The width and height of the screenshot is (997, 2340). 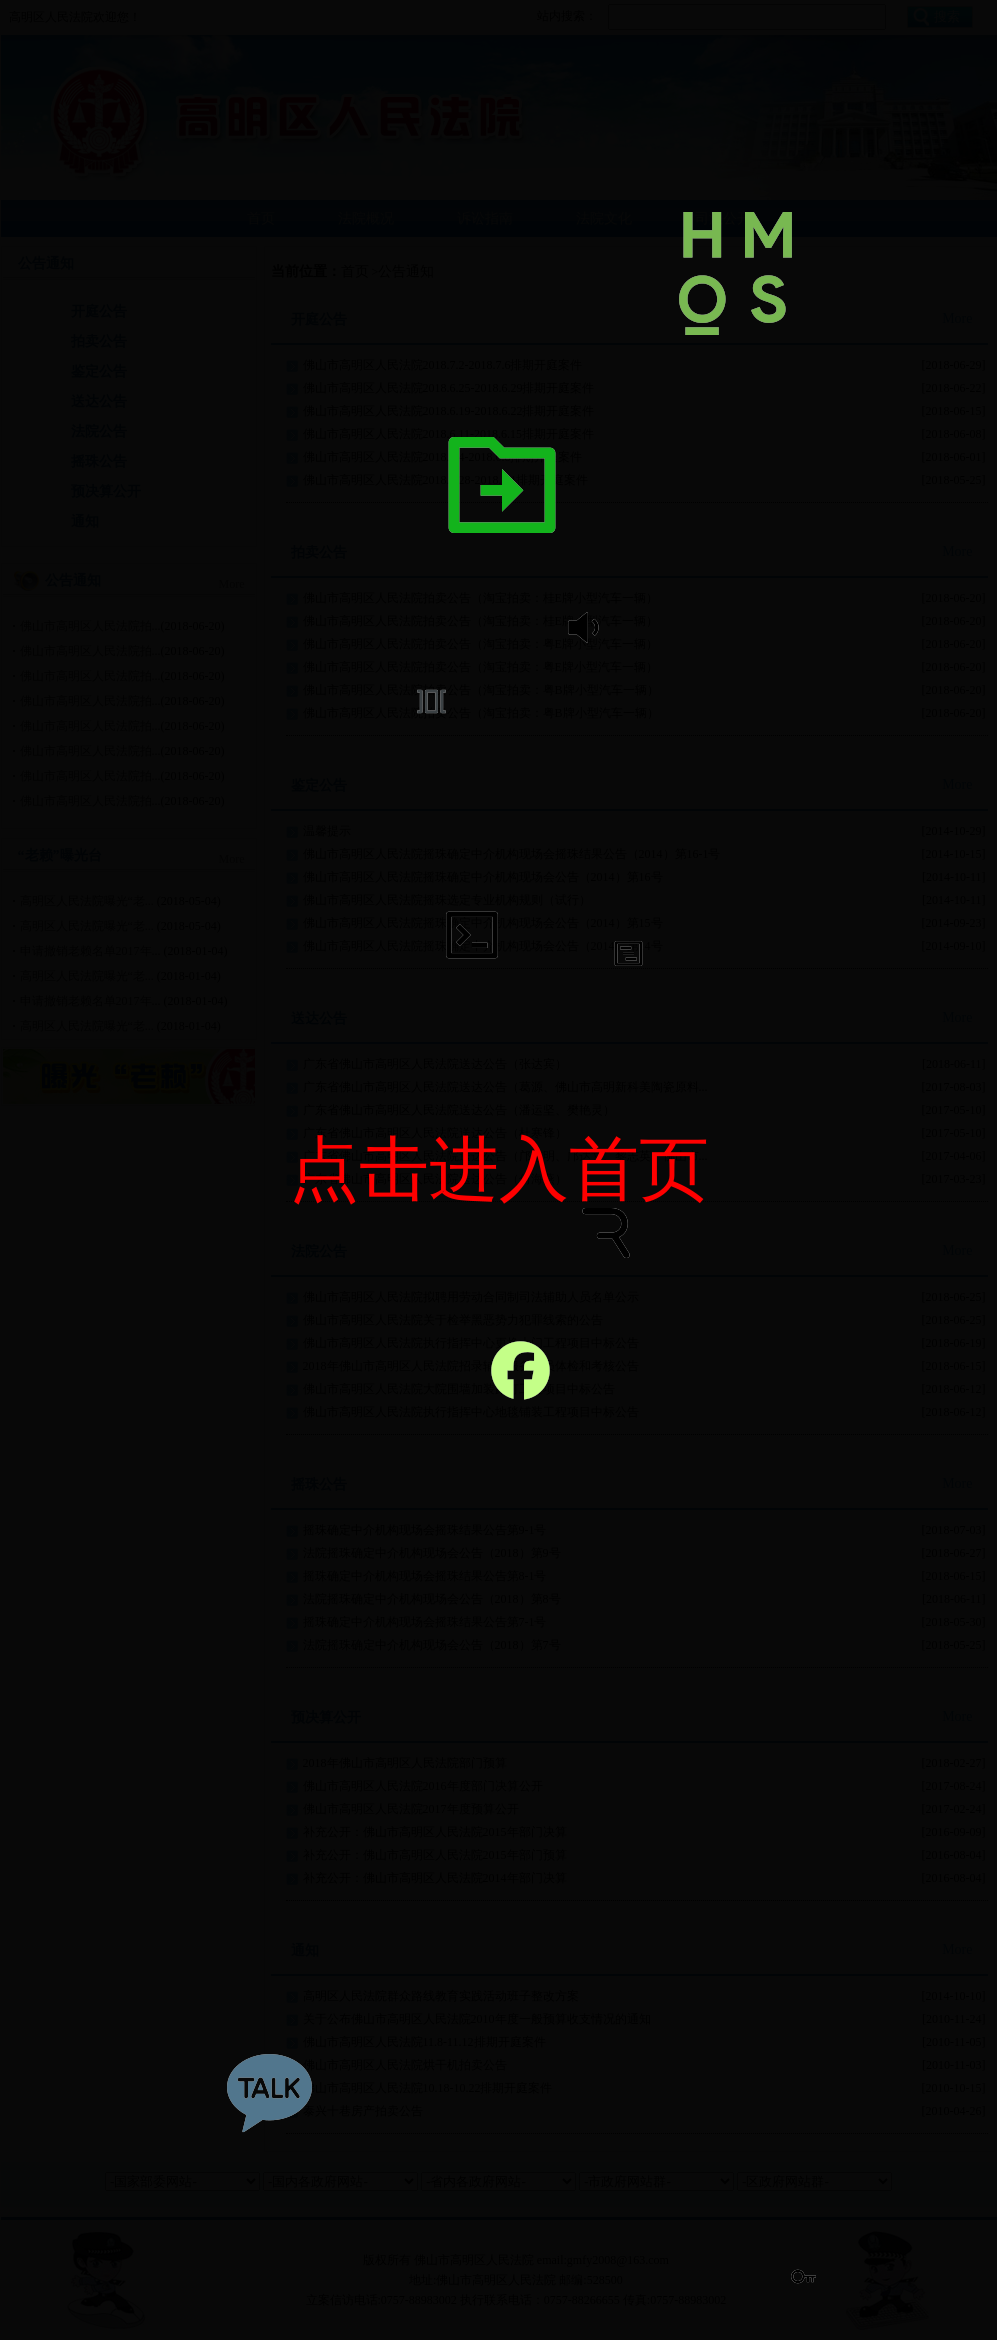 What do you see at coordinates (628, 953) in the screenshot?
I see `switch to timeline view` at bounding box center [628, 953].